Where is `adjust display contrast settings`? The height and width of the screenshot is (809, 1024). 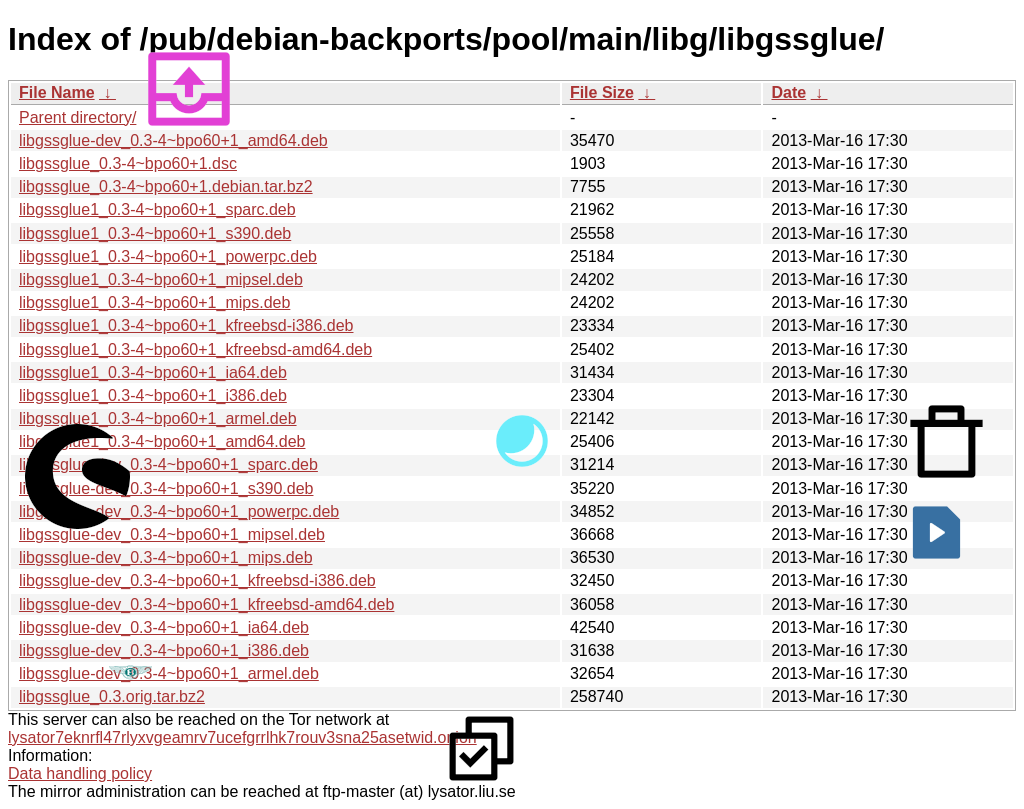 adjust display contrast settings is located at coordinates (522, 441).